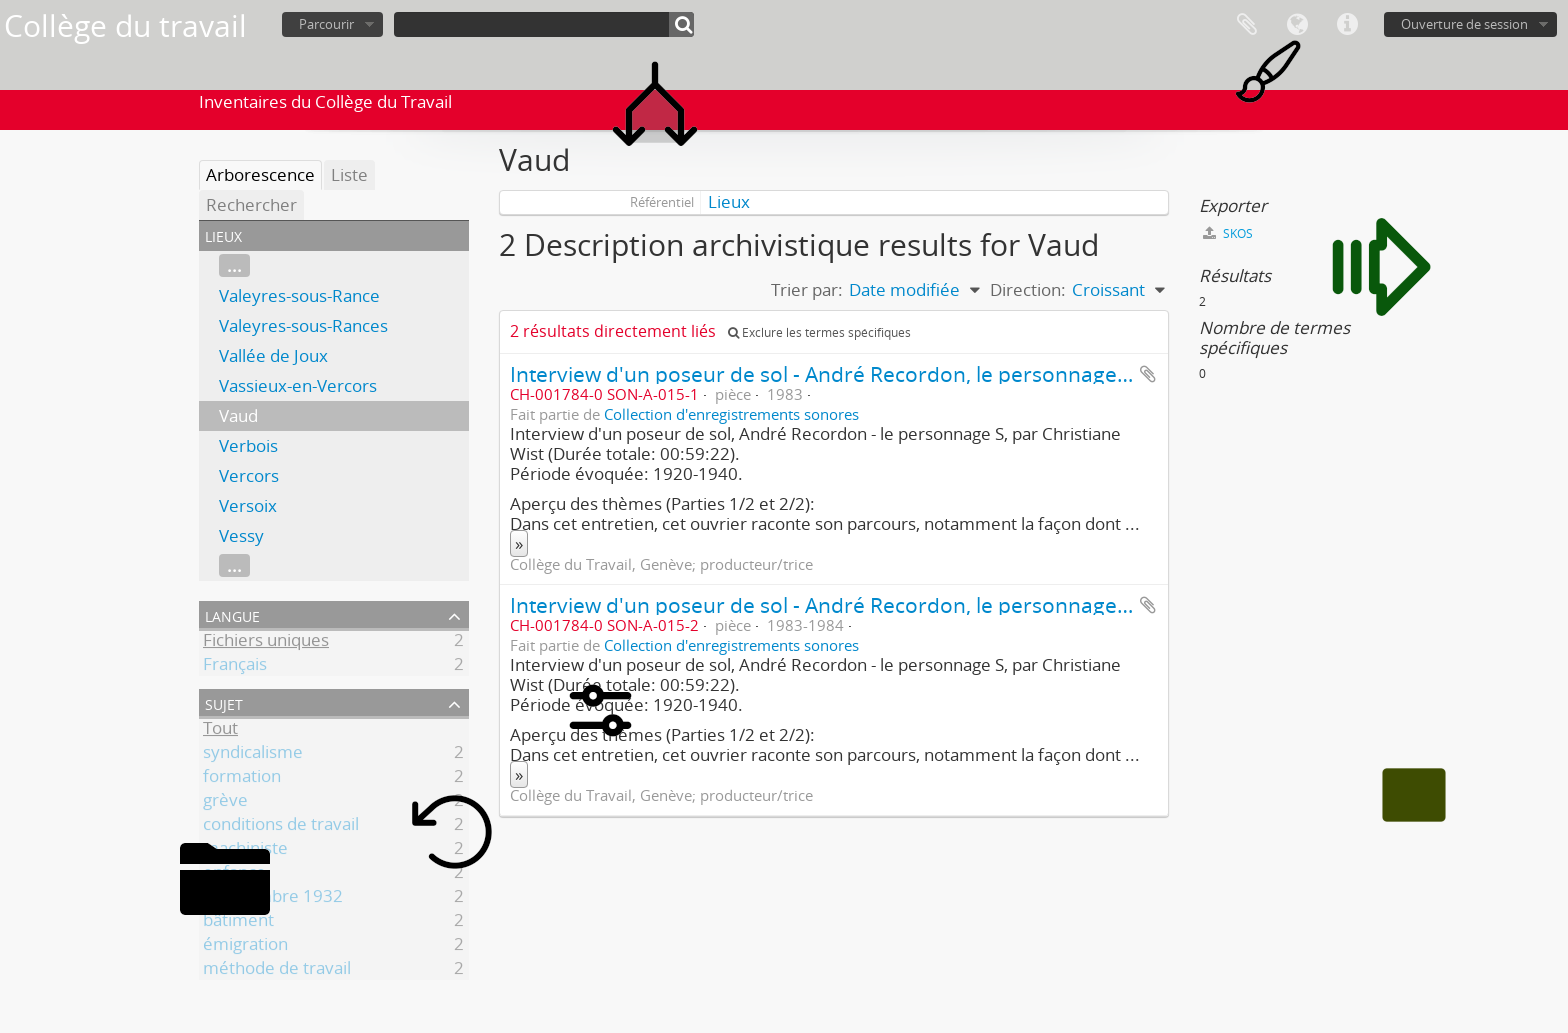 The height and width of the screenshot is (1033, 1568). Describe the element at coordinates (600, 710) in the screenshot. I see `adjust settings or preferences` at that location.